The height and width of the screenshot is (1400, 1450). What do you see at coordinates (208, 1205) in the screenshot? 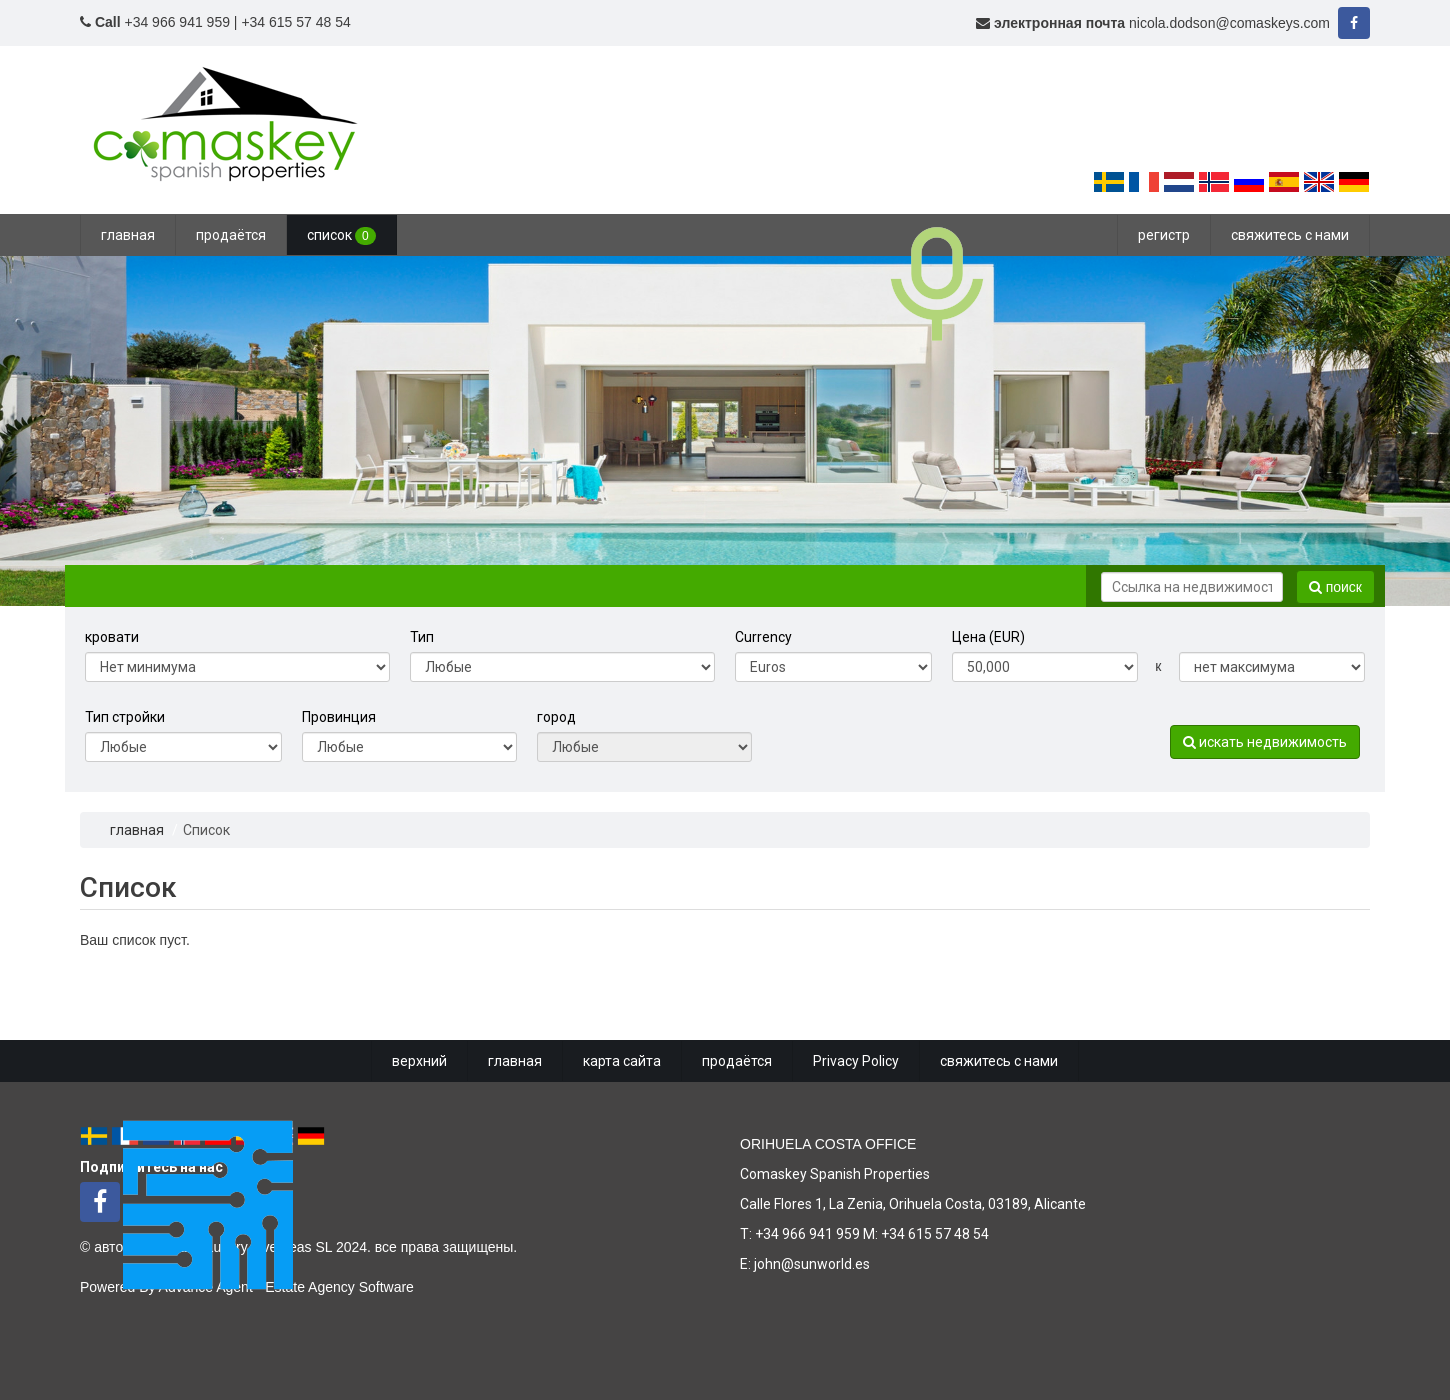
I see `multisim circuit simulation software logo` at bounding box center [208, 1205].